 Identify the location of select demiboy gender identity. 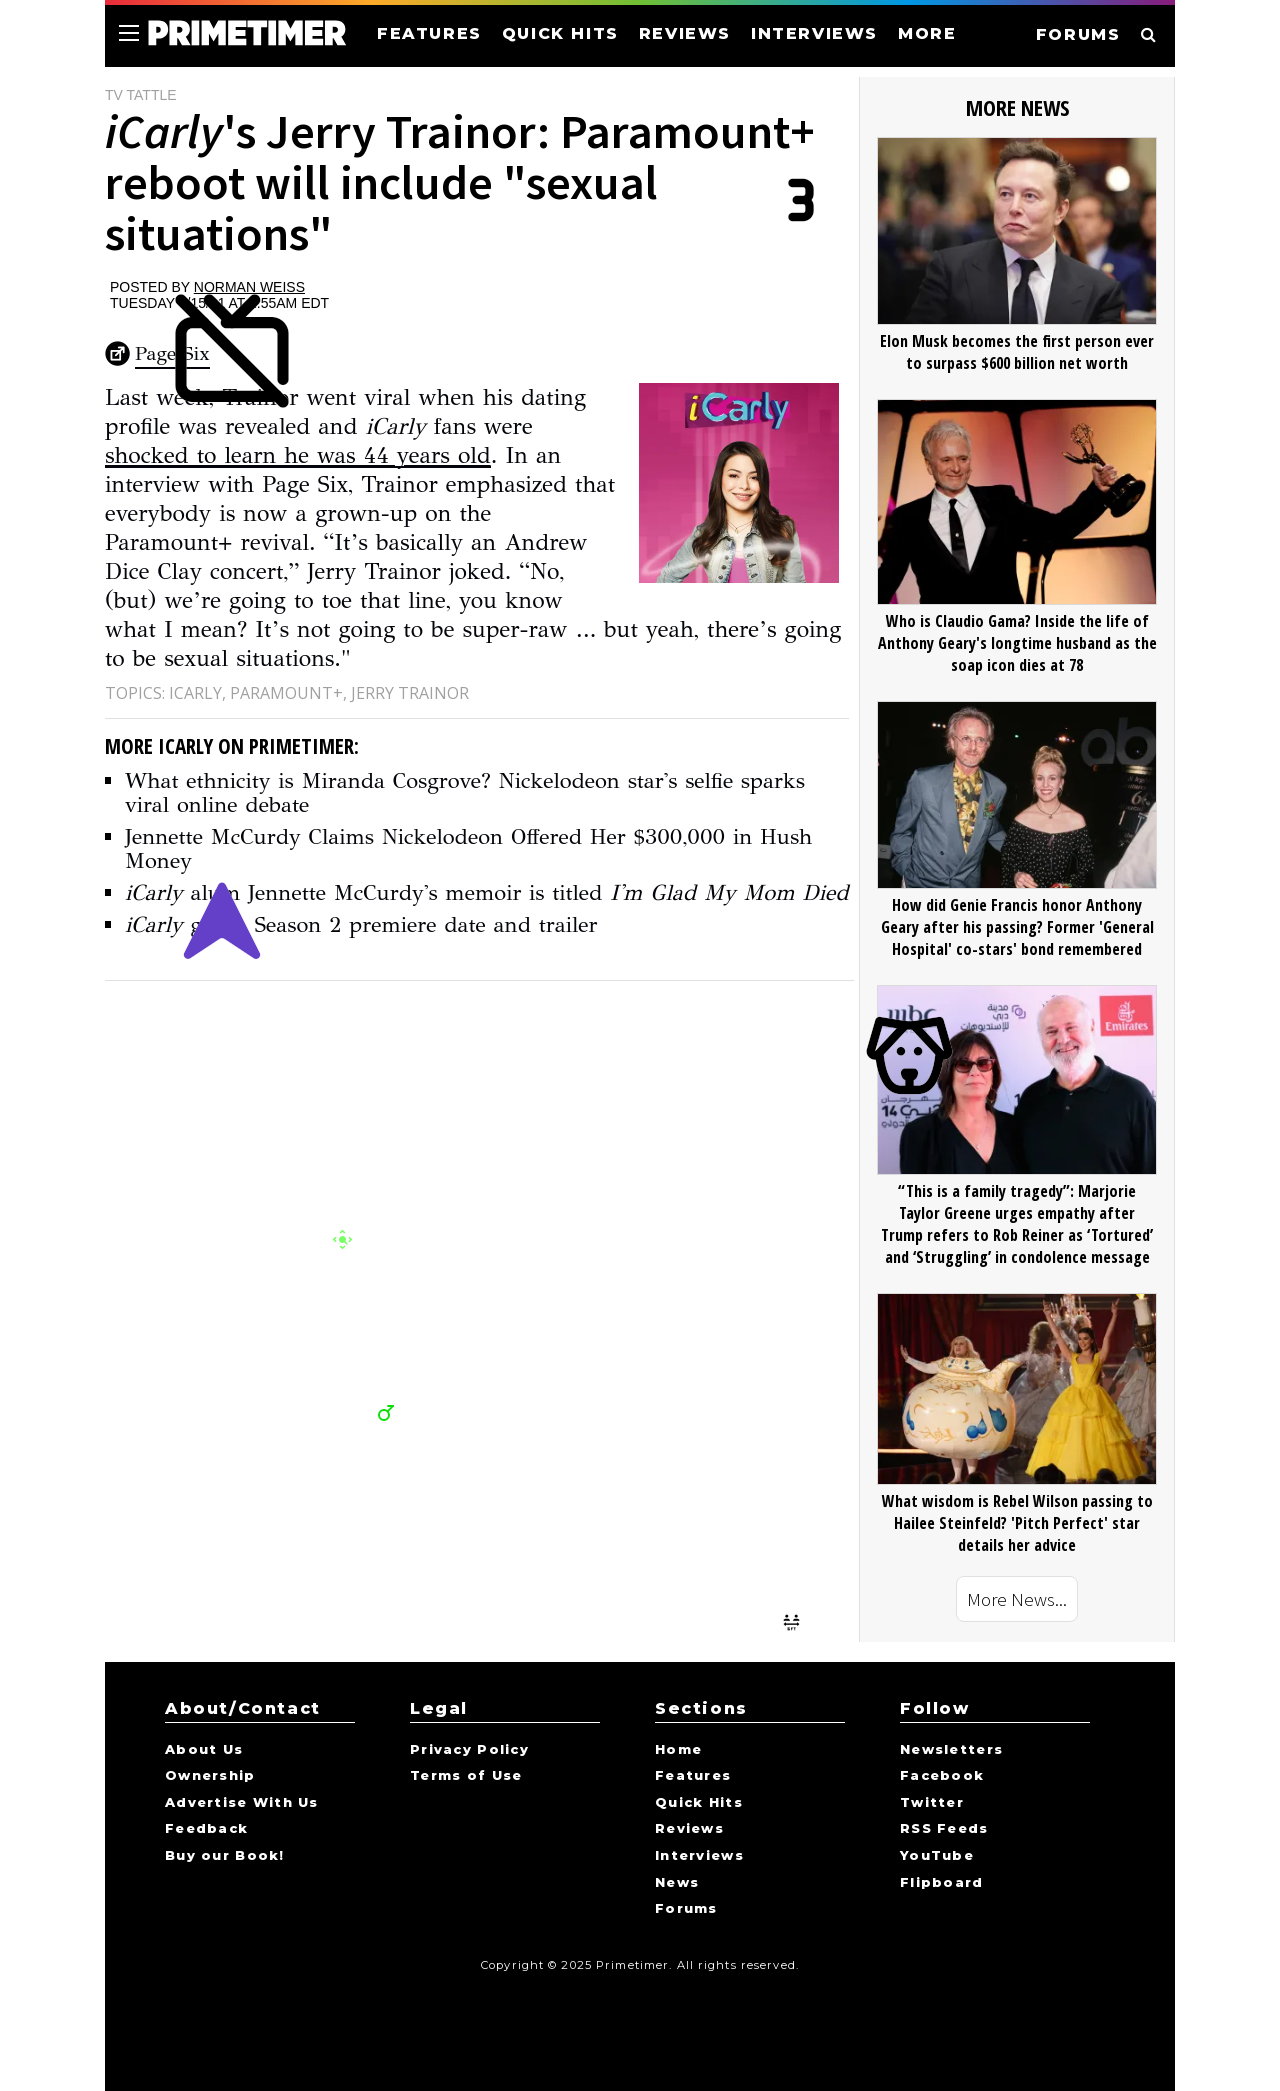
(386, 1413).